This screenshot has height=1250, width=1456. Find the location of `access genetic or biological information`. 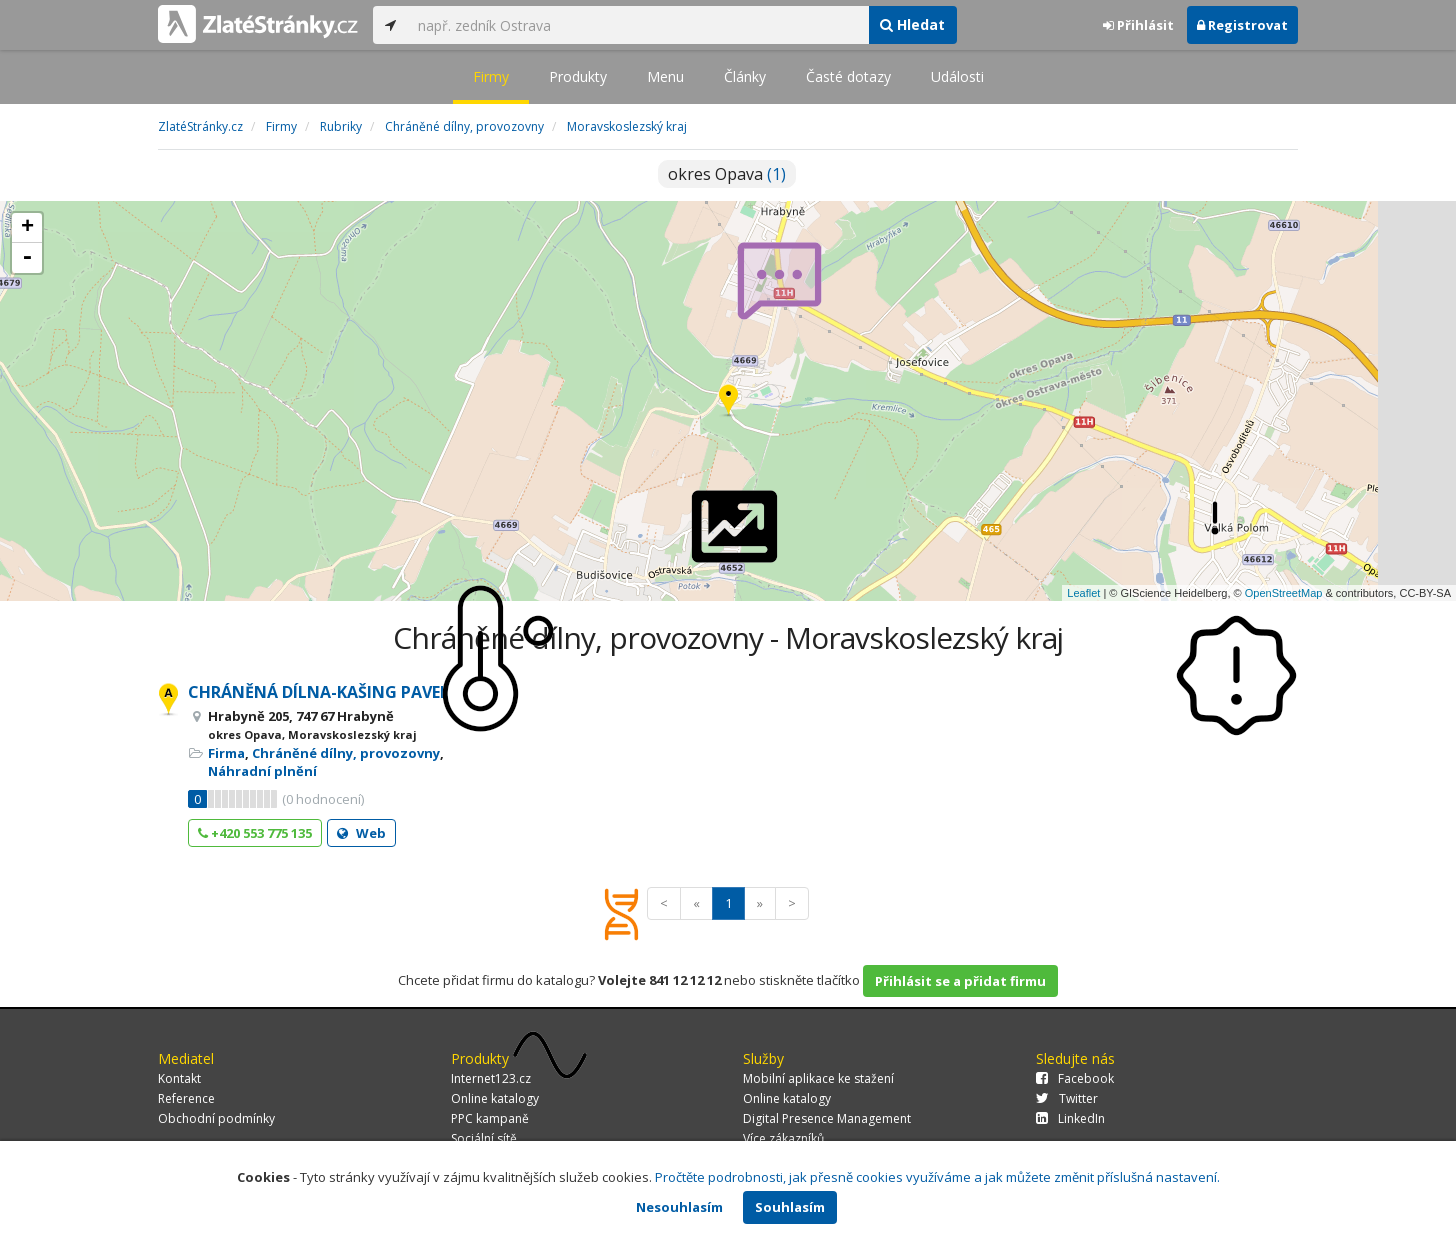

access genetic or biological information is located at coordinates (621, 914).